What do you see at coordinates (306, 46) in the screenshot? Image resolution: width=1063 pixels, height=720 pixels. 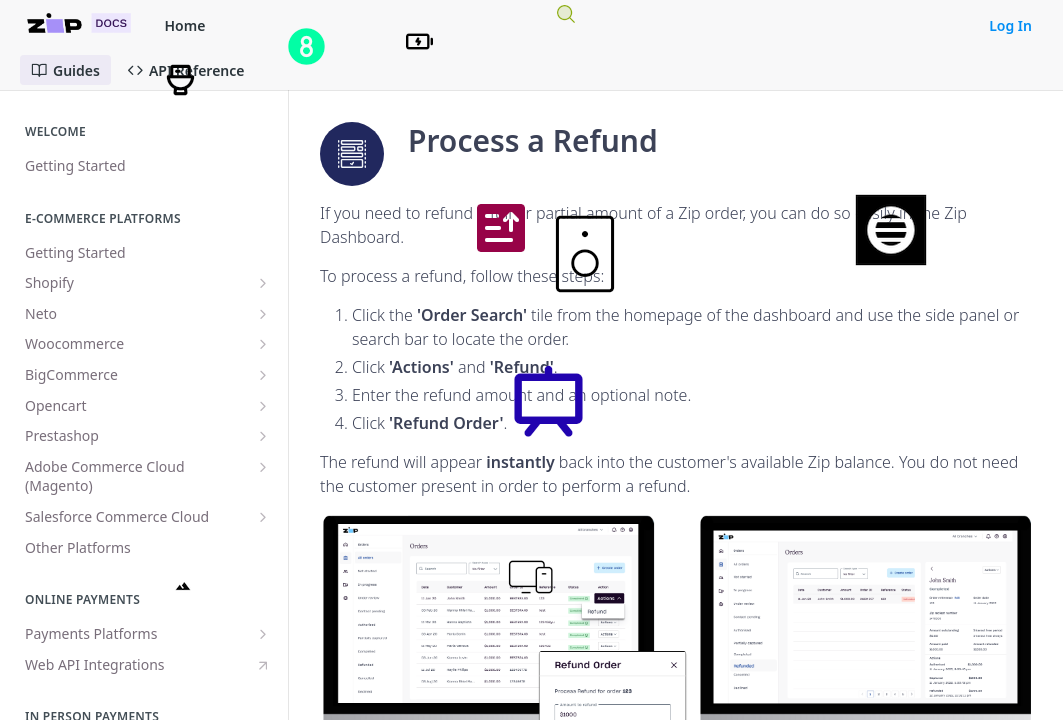 I see `indicates step 8 in a multi-step process` at bounding box center [306, 46].